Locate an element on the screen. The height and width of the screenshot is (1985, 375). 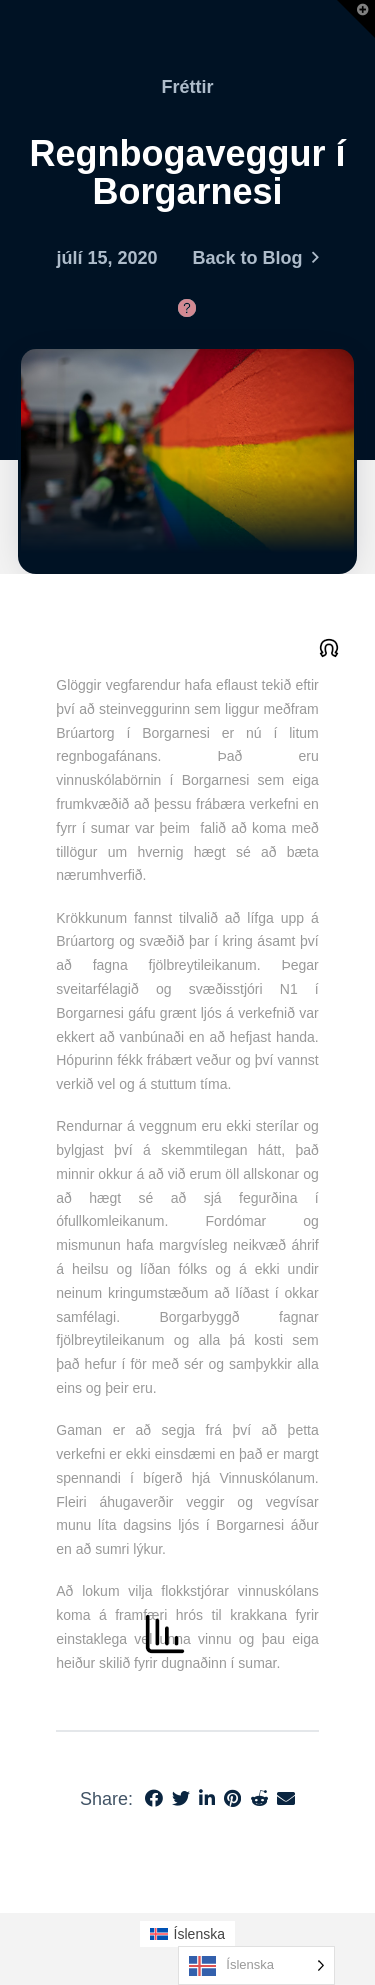
access horse riding or equestrian features is located at coordinates (329, 648).